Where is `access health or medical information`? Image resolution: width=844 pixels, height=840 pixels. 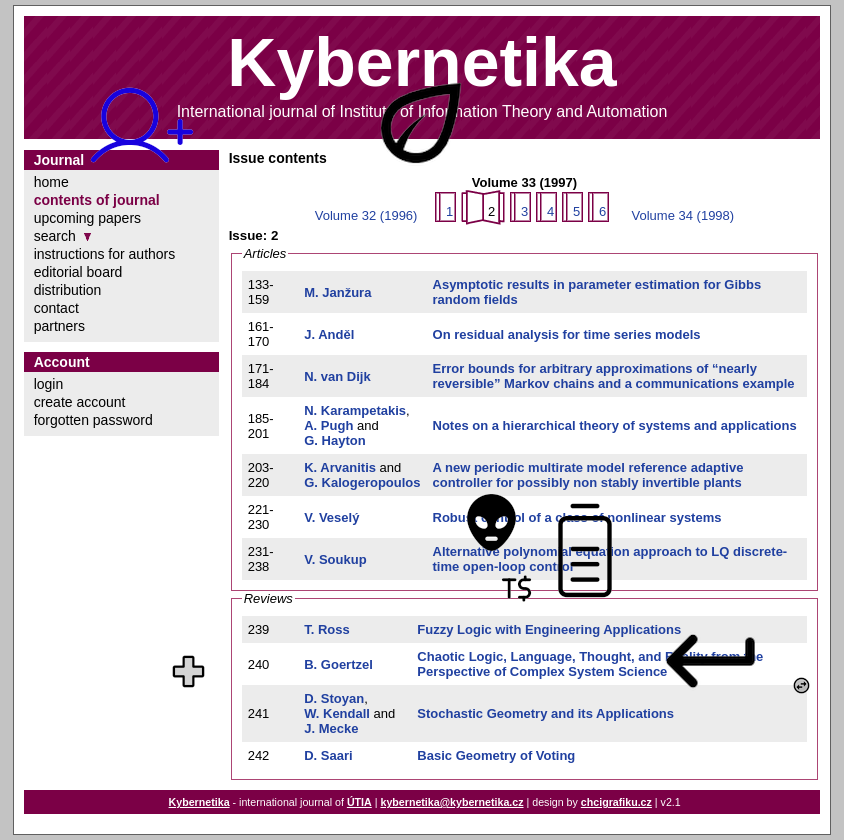
access health or medical information is located at coordinates (188, 671).